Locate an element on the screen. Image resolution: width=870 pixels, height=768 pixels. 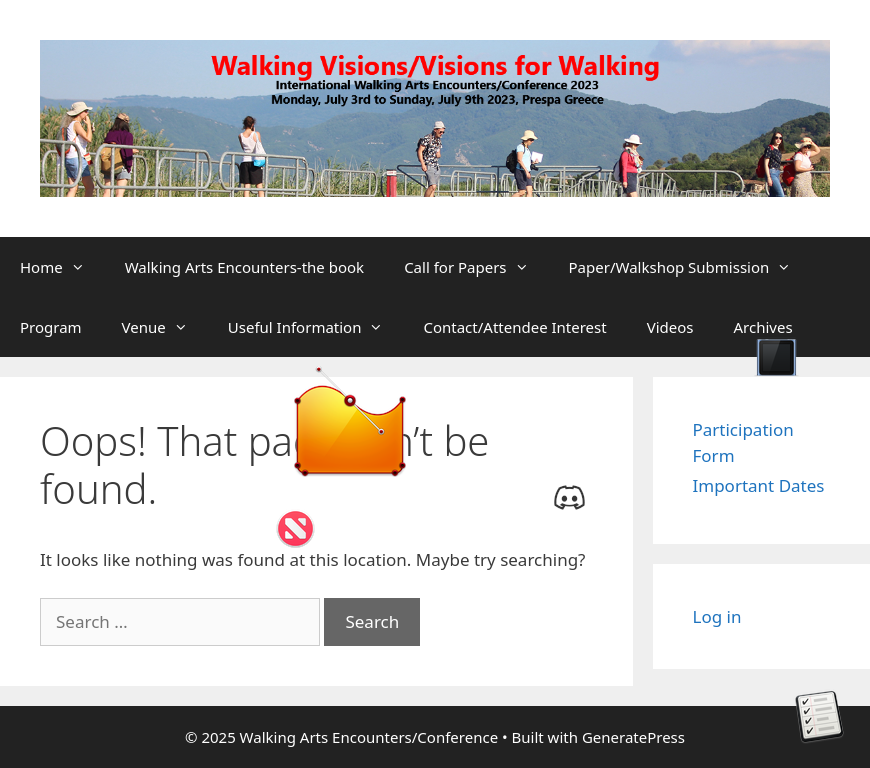
open Discord app is located at coordinates (569, 497).